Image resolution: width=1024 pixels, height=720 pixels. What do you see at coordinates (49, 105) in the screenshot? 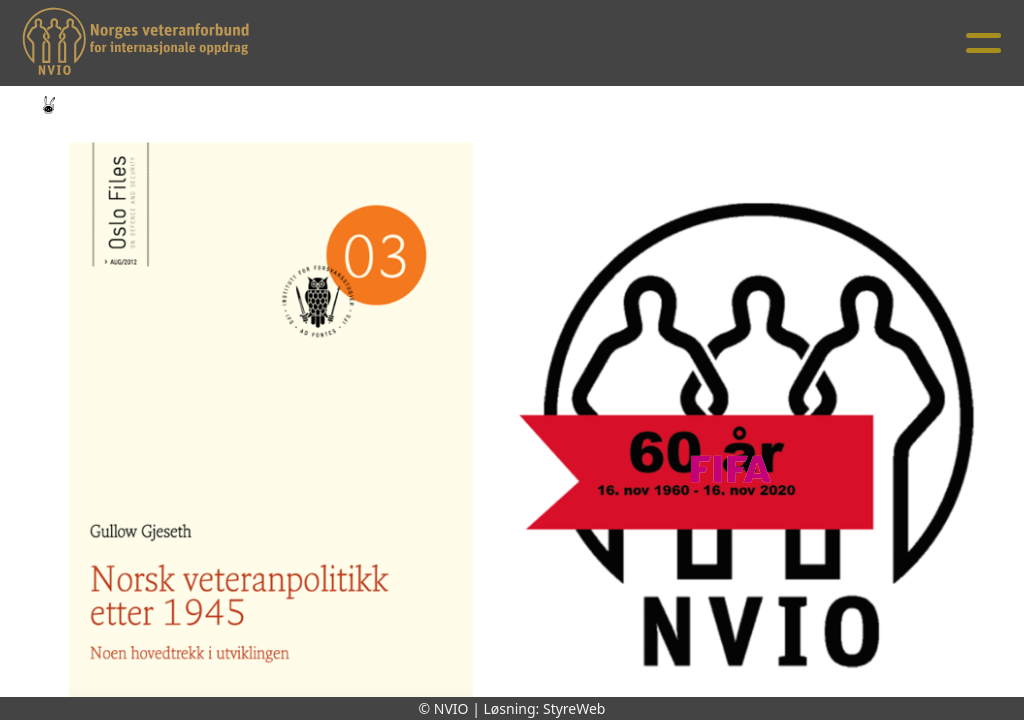
I see `trino distributed SQL query engine logo` at bounding box center [49, 105].